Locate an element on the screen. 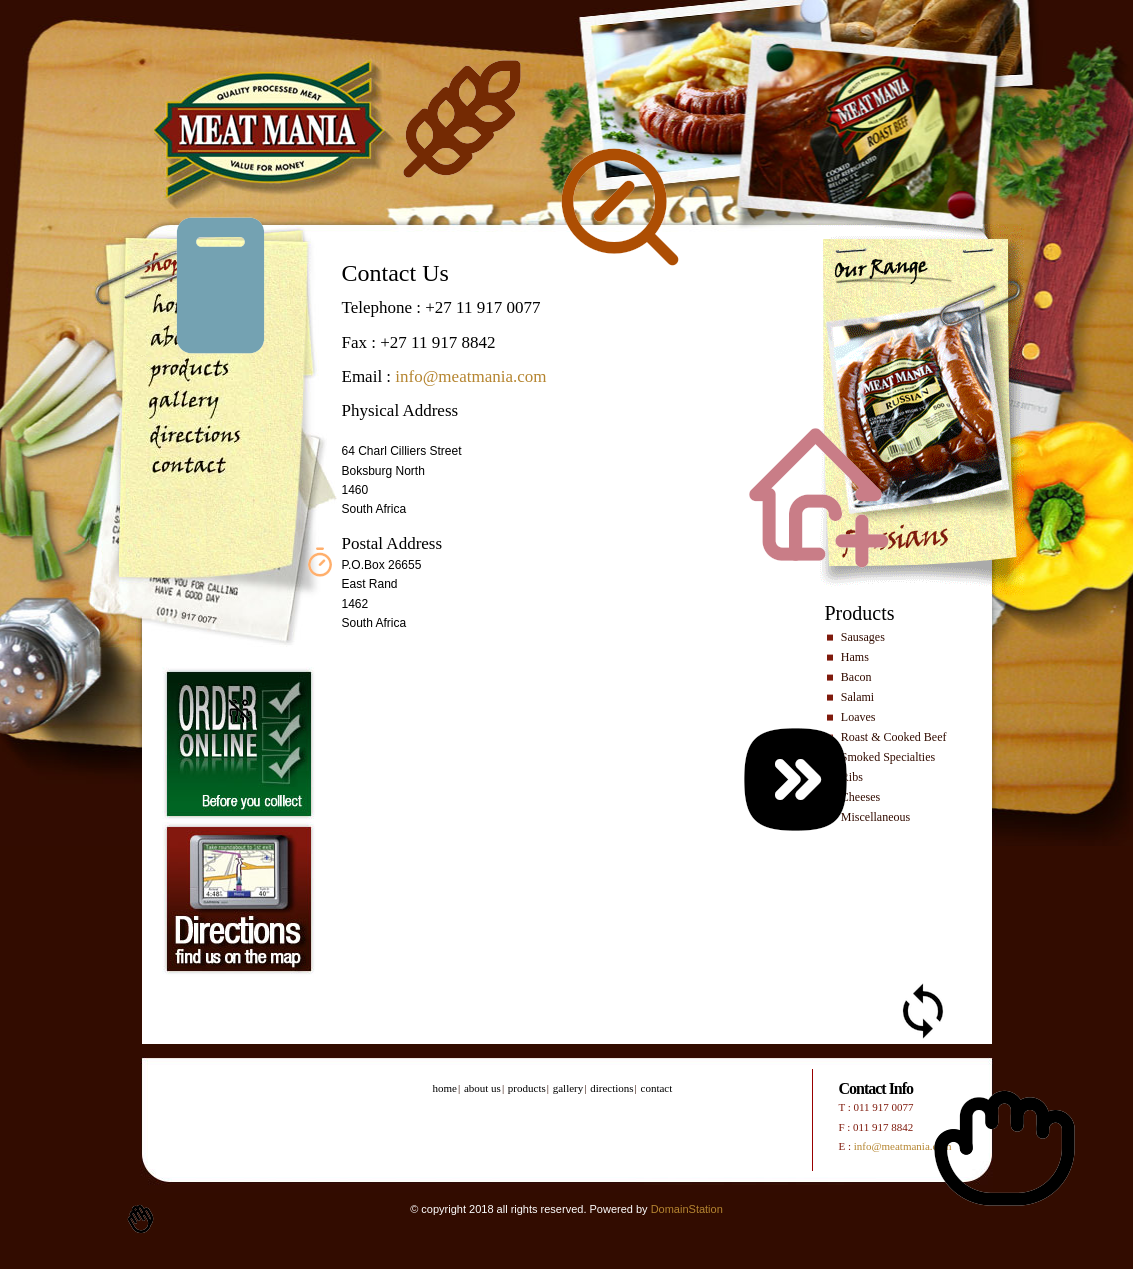 This screenshot has height=1269, width=1133. indicates grain or wheat-based ingredients is located at coordinates (462, 119).